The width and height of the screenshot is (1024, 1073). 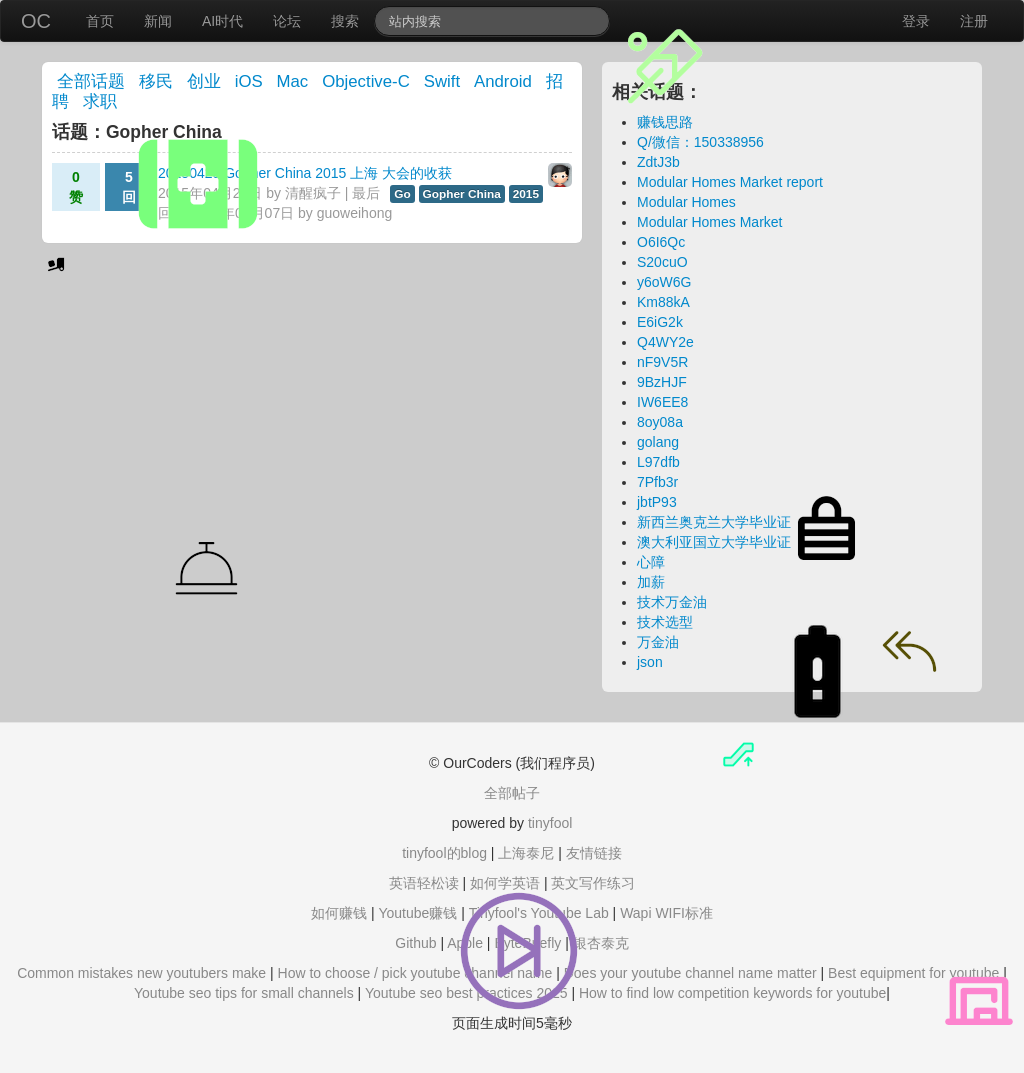 I want to click on open whiteboard or presentation mode, so click(x=979, y=1002).